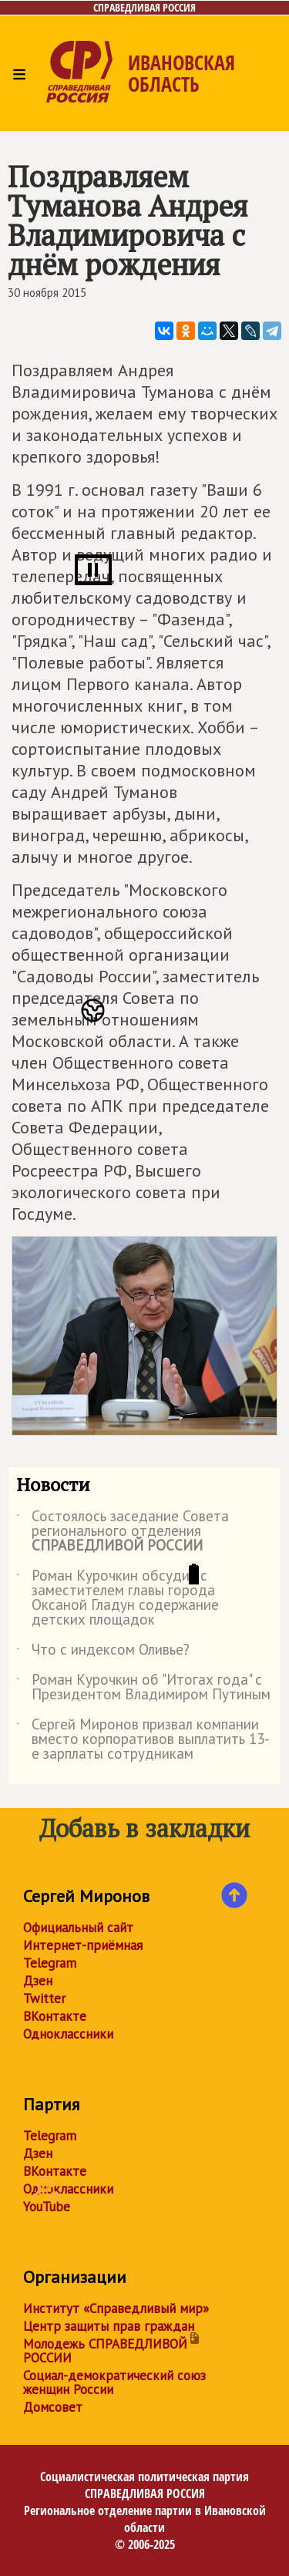 This screenshot has height=2576, width=289. Describe the element at coordinates (93, 570) in the screenshot. I see `pause a presentation or slideshow` at that location.